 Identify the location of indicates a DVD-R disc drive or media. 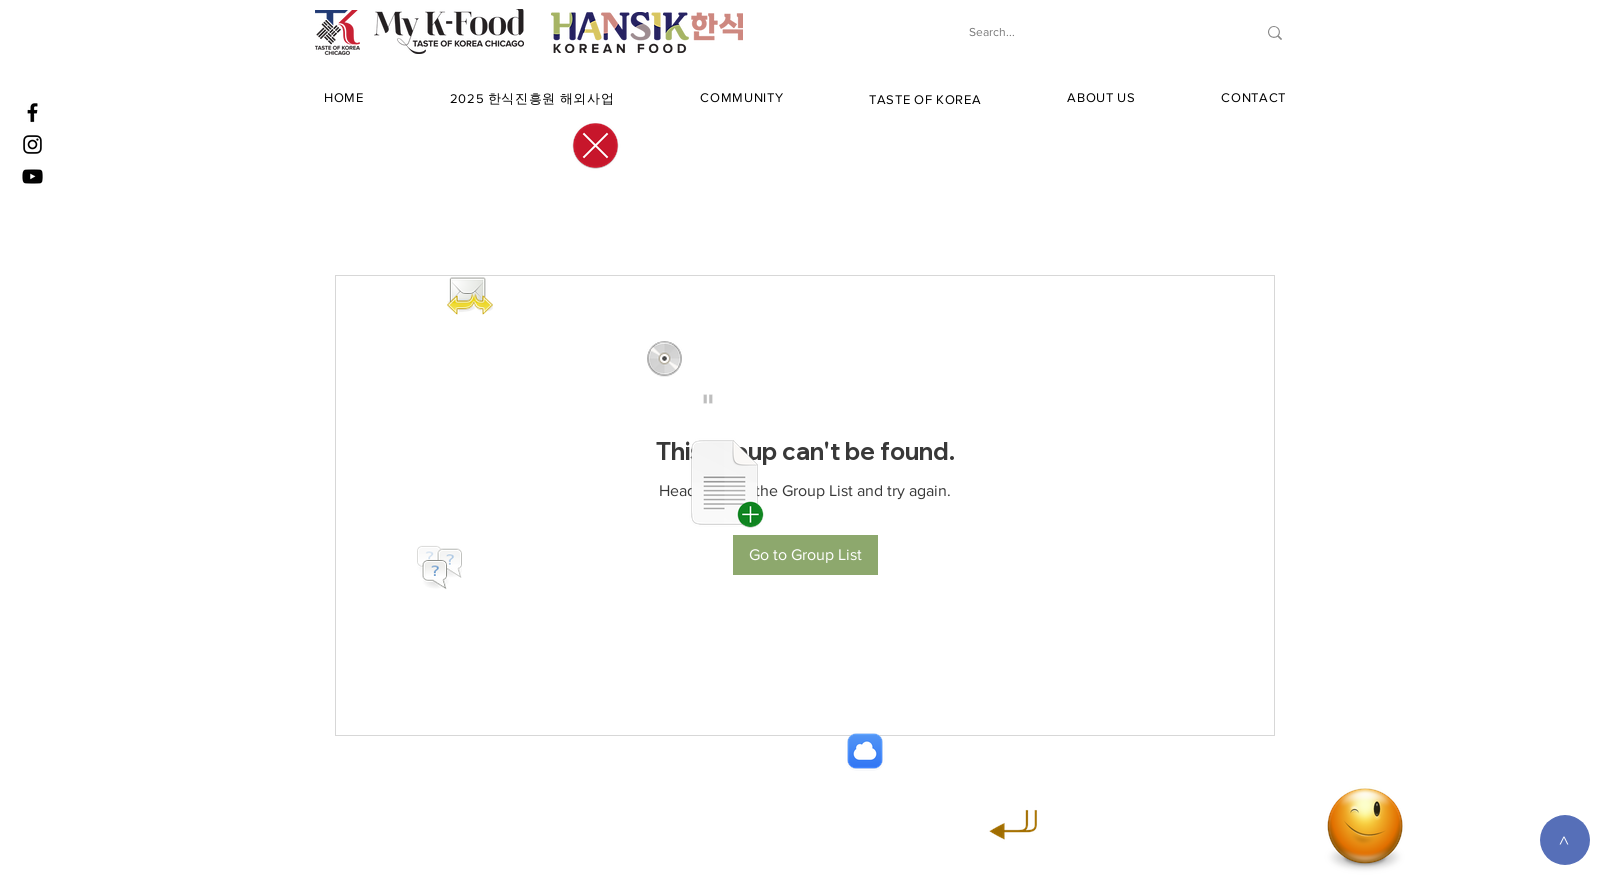
(664, 358).